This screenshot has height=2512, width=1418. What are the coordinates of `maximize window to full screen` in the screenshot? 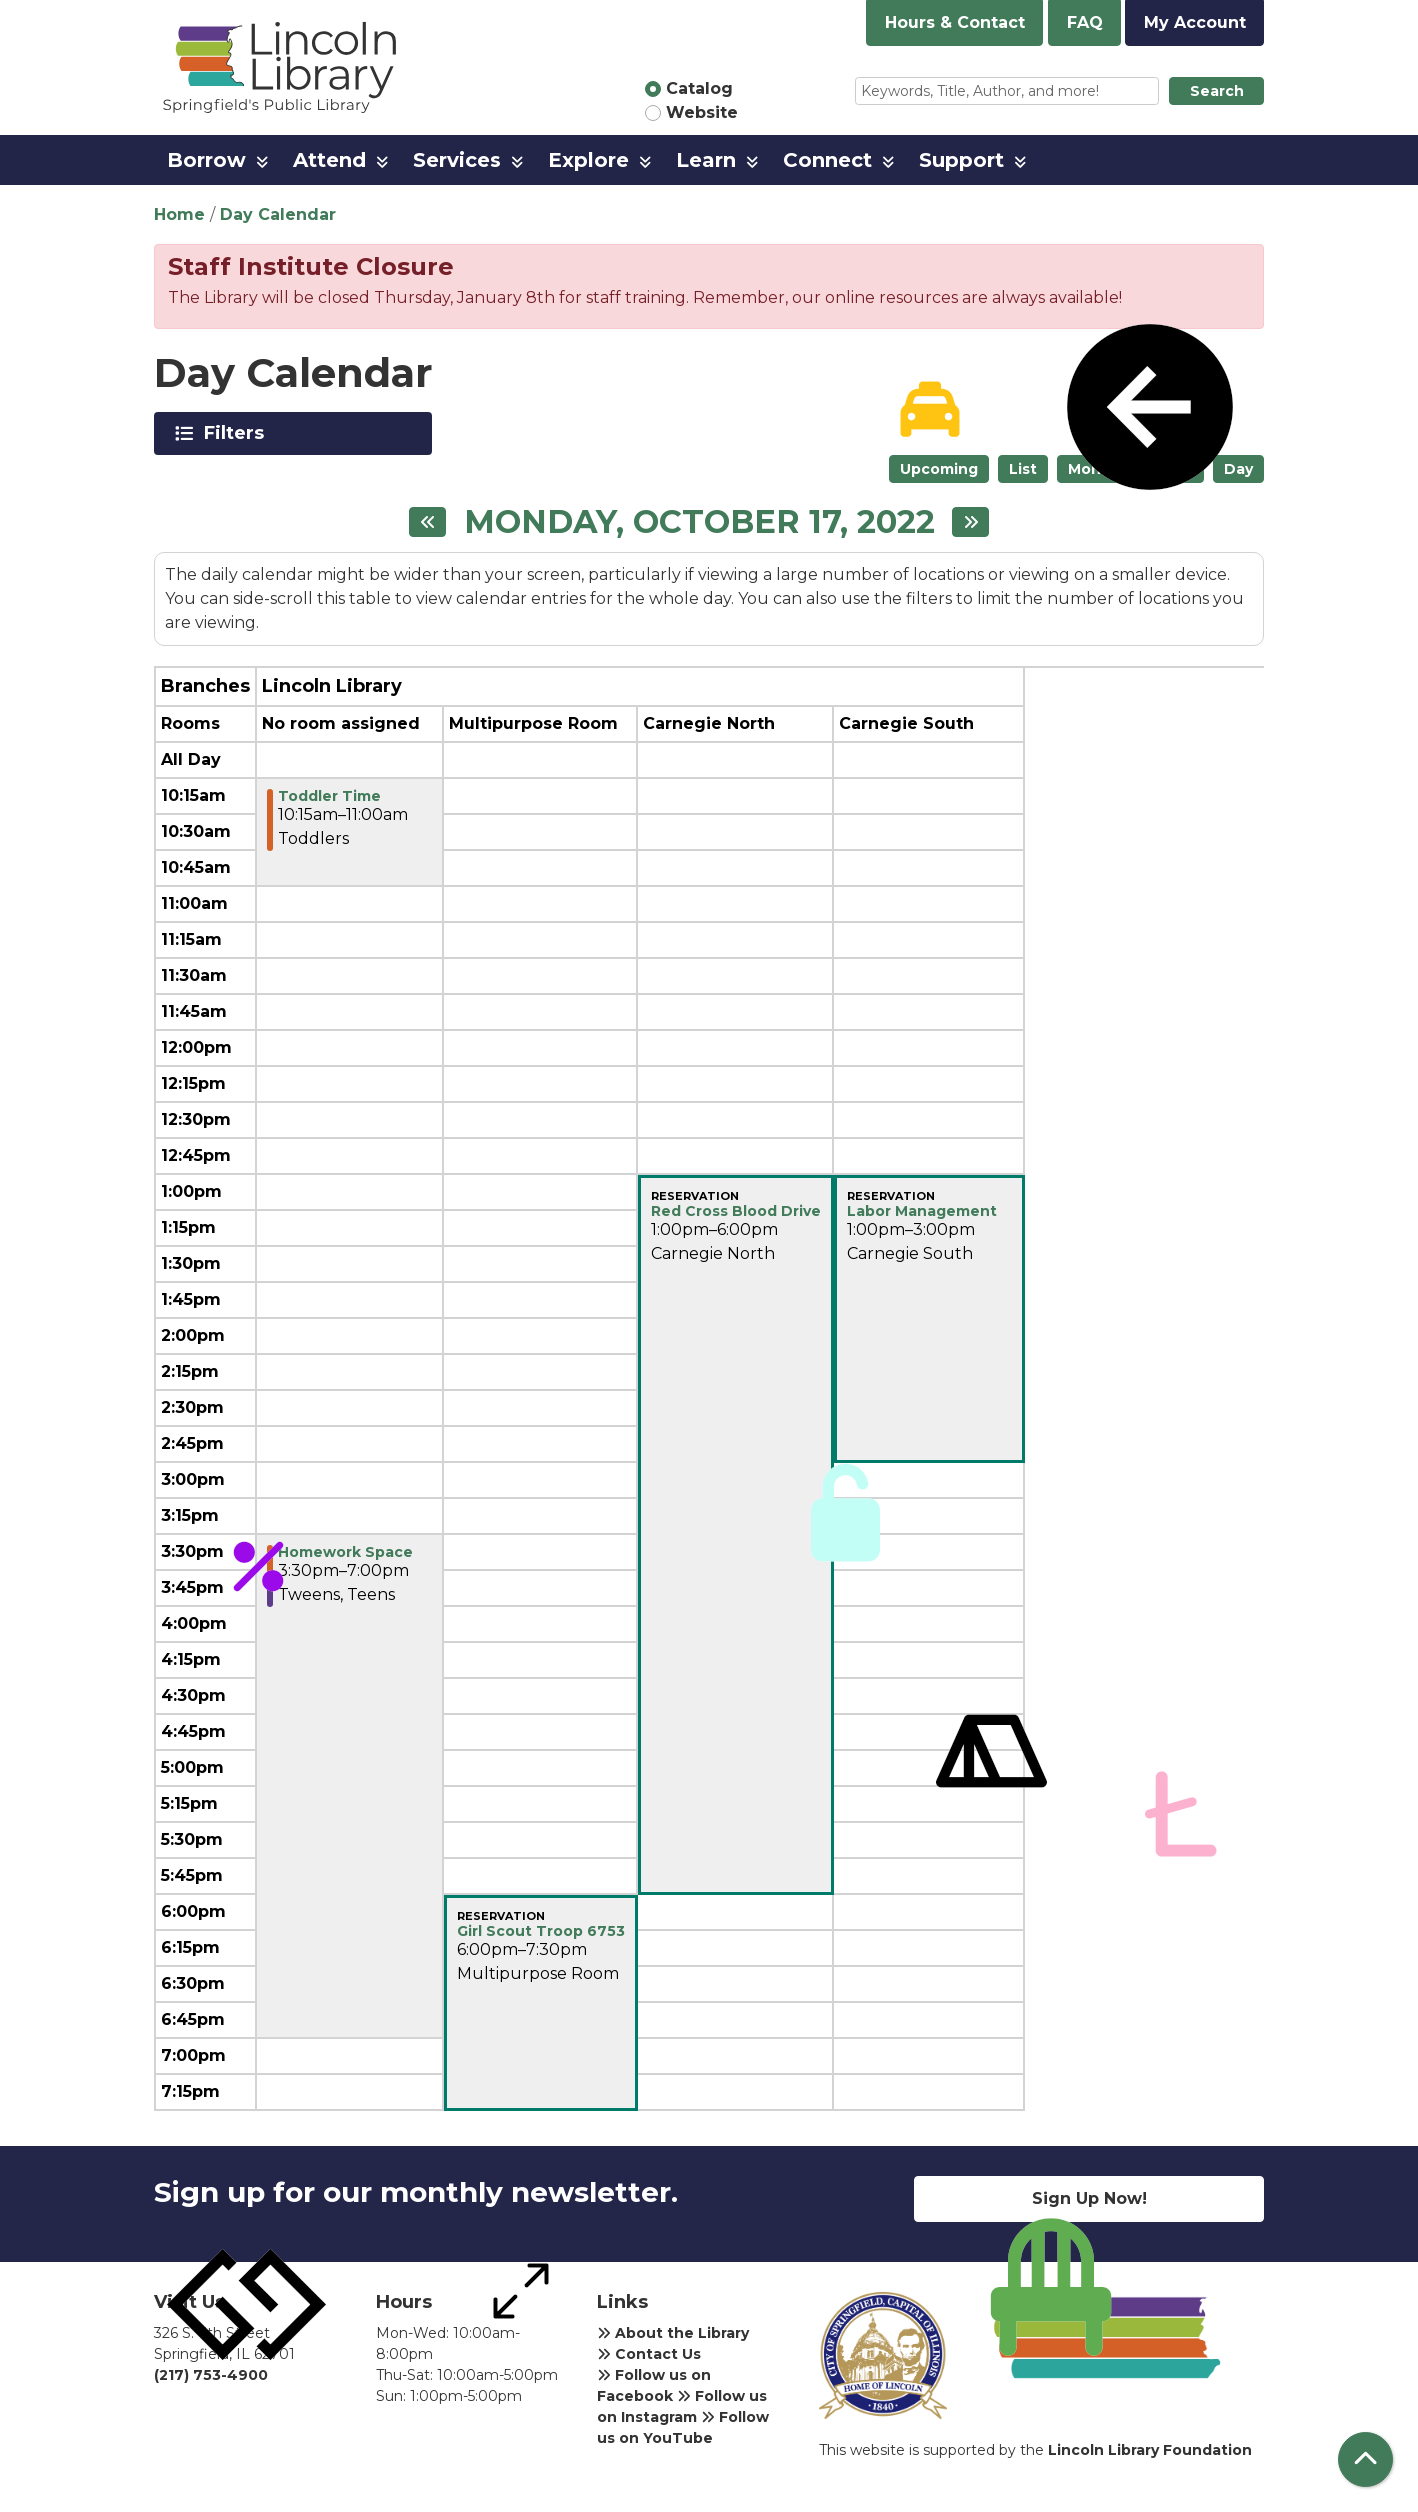 It's located at (521, 2291).